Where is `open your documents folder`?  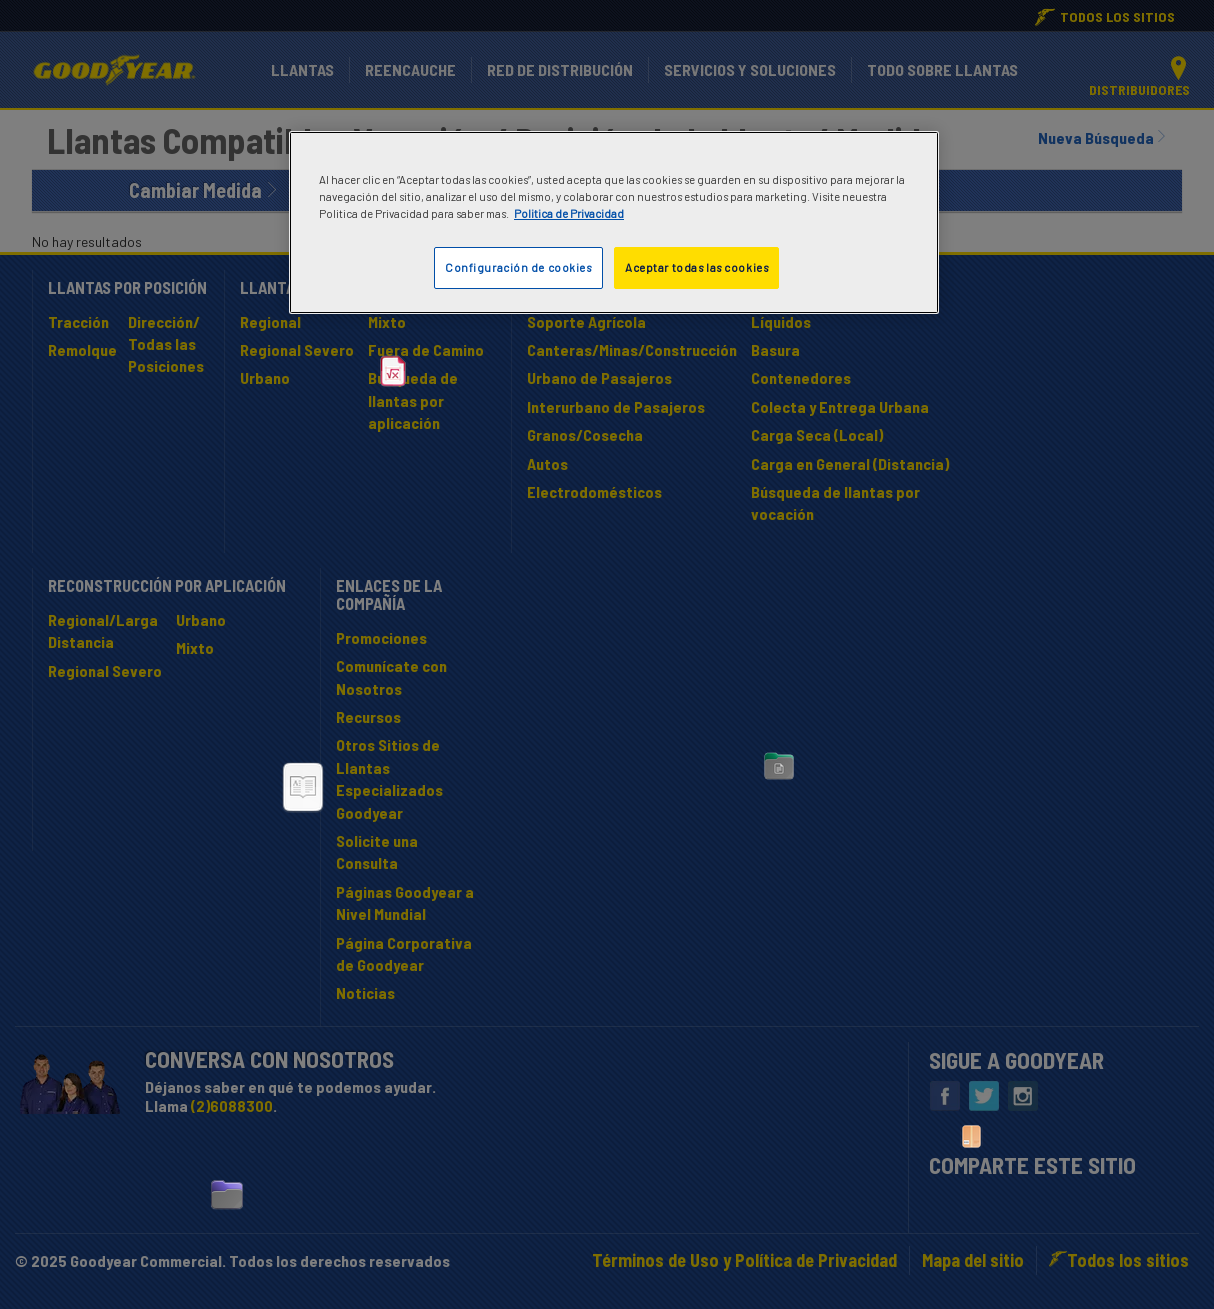 open your documents folder is located at coordinates (779, 766).